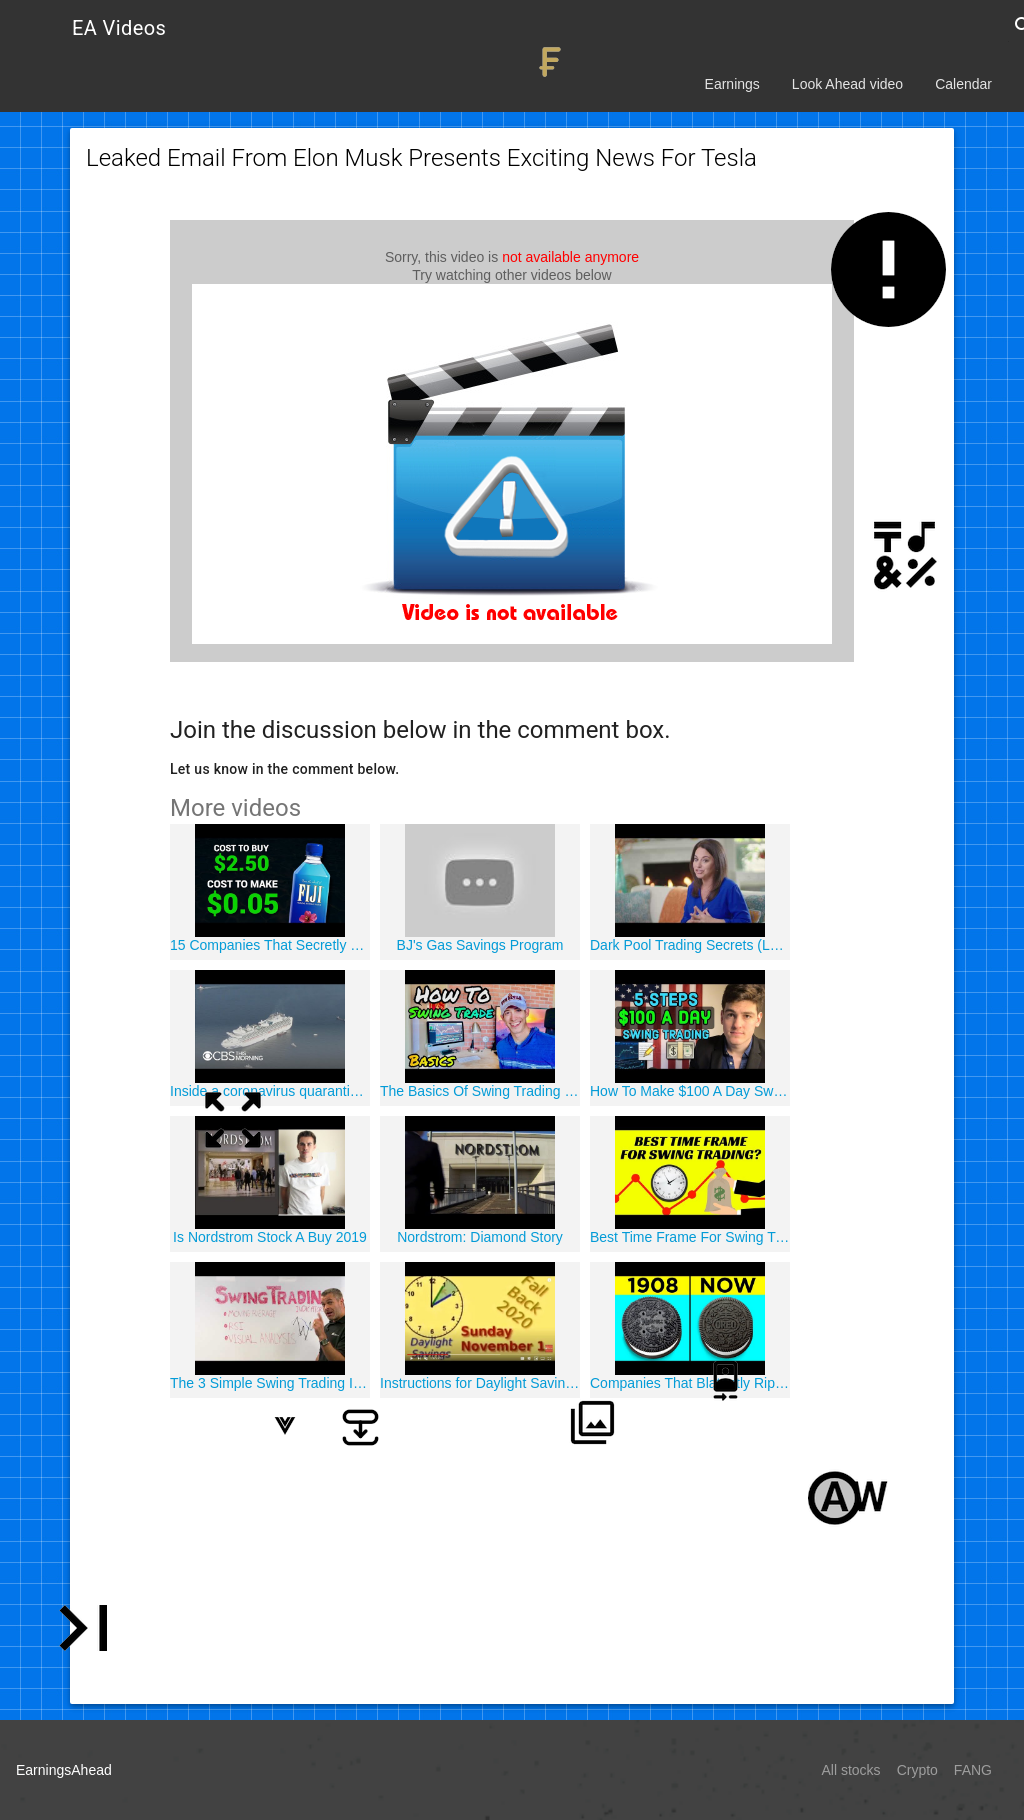 The image size is (1024, 1820). What do you see at coordinates (904, 555) in the screenshot?
I see `access emoji and special characters` at bounding box center [904, 555].